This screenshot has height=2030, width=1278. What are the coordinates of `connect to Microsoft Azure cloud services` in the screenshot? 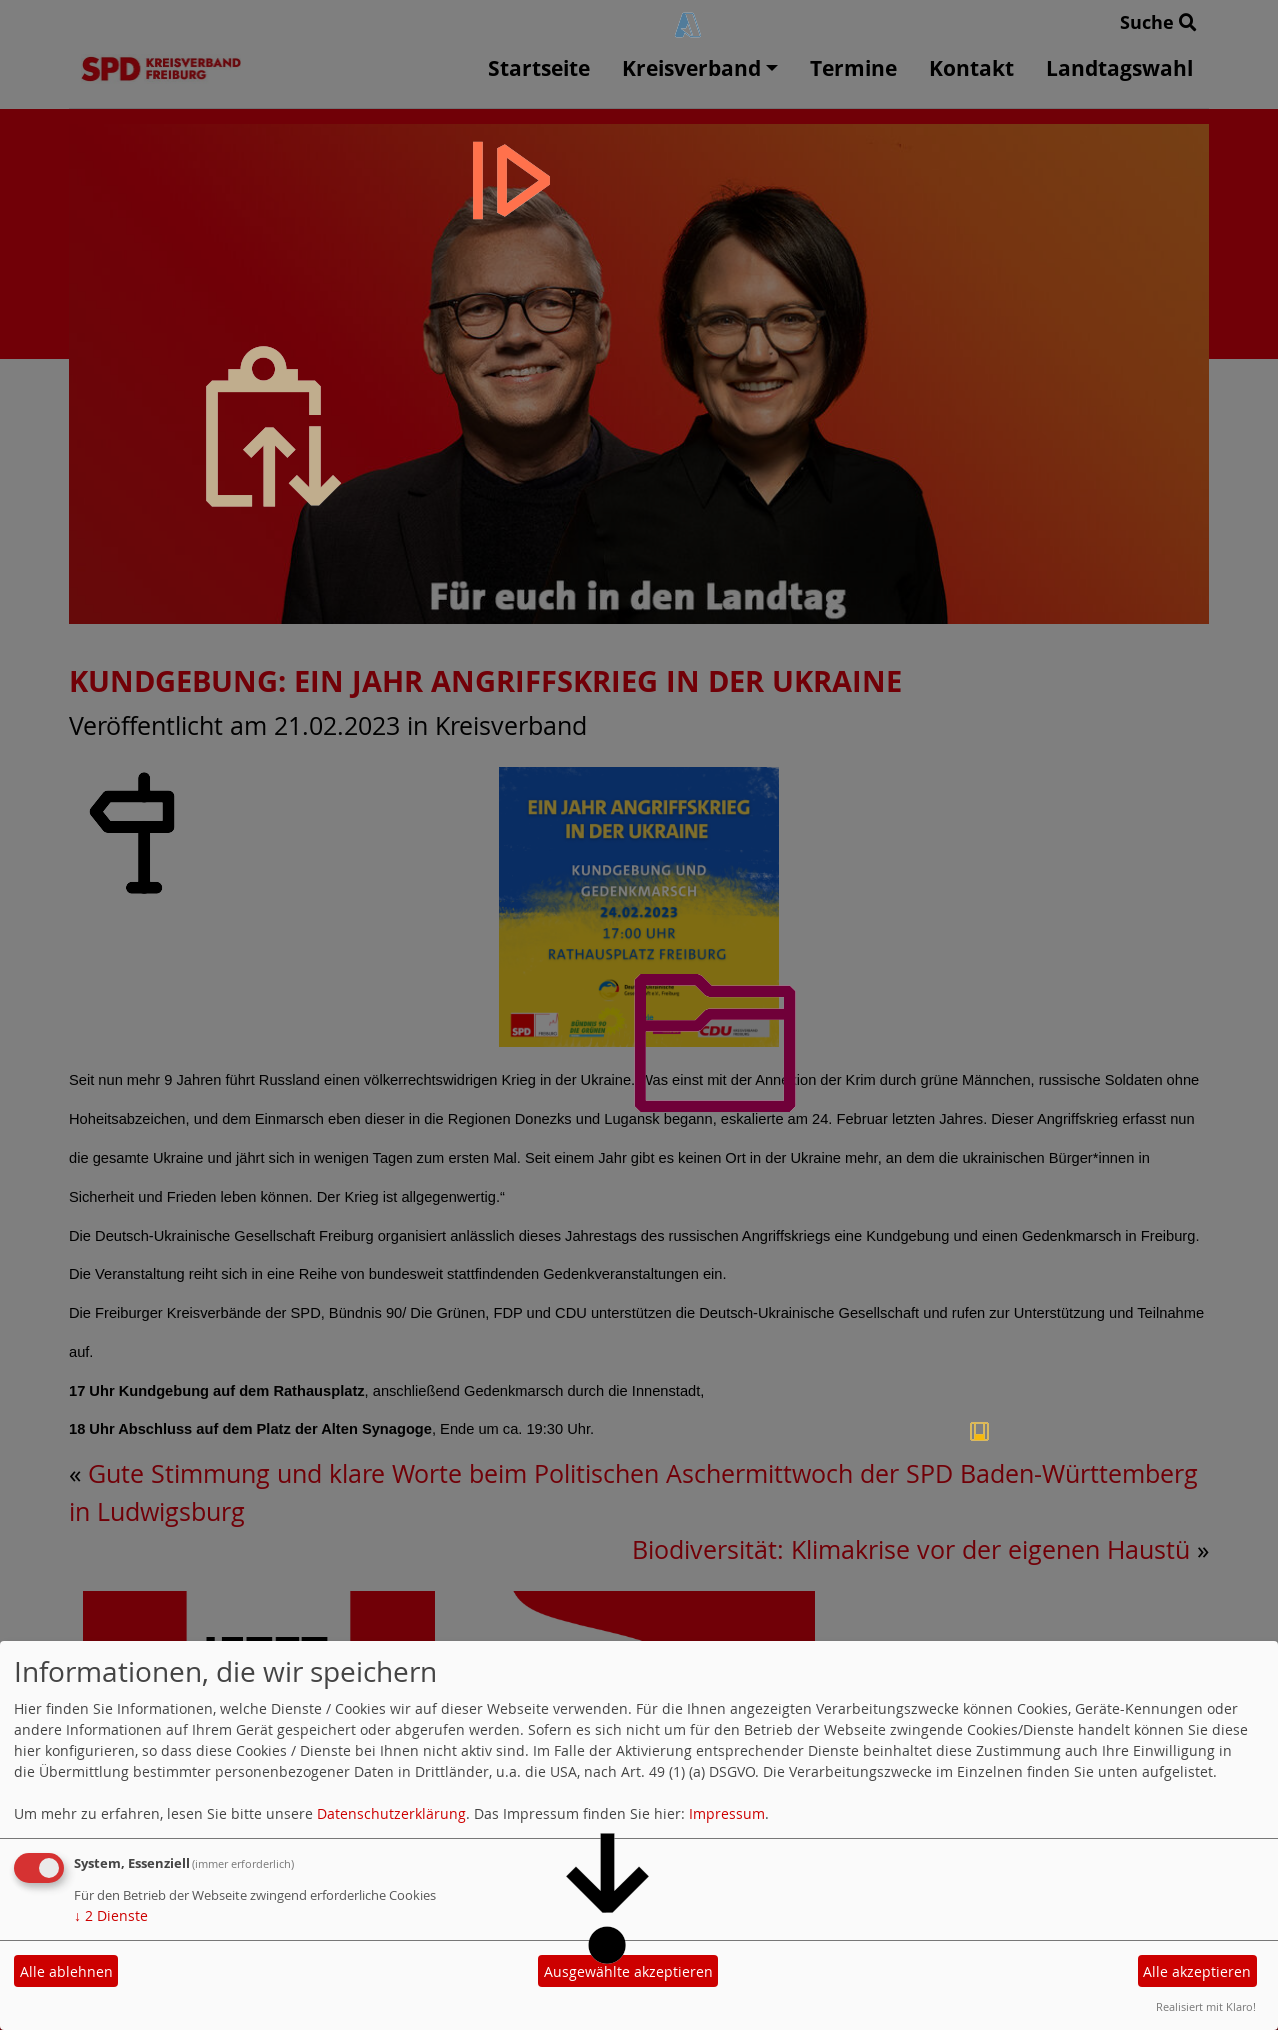 It's located at (688, 25).